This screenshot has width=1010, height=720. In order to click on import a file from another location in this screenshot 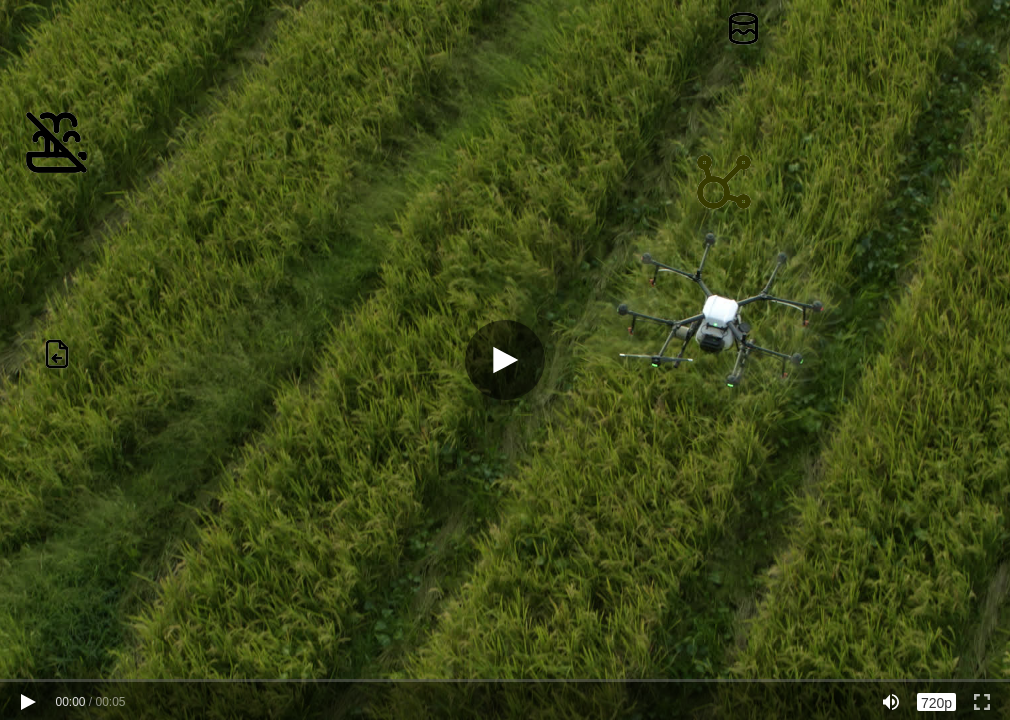, I will do `click(57, 354)`.